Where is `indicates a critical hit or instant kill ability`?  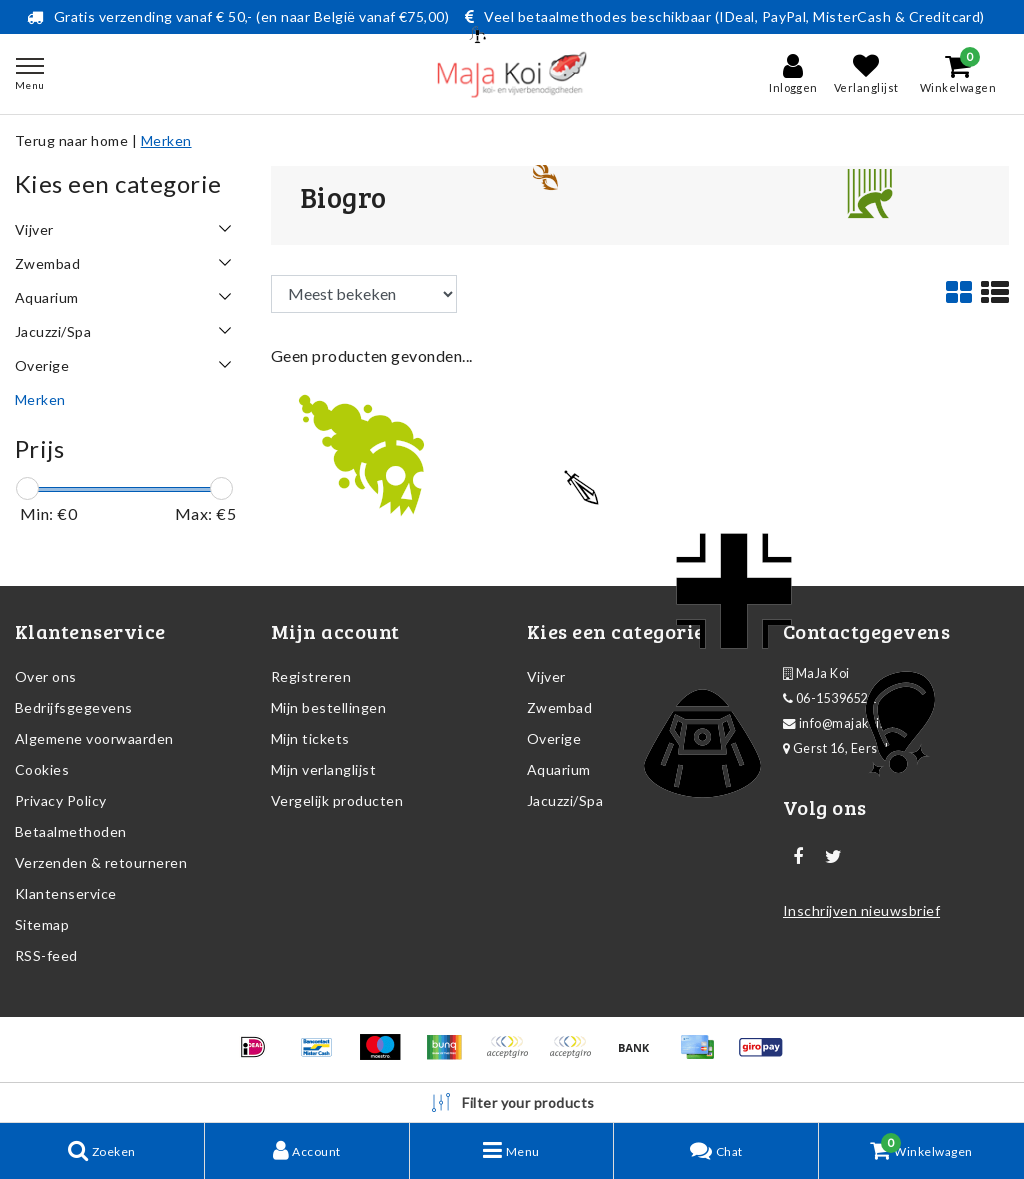
indicates a critical hit or instant kill ability is located at coordinates (362, 457).